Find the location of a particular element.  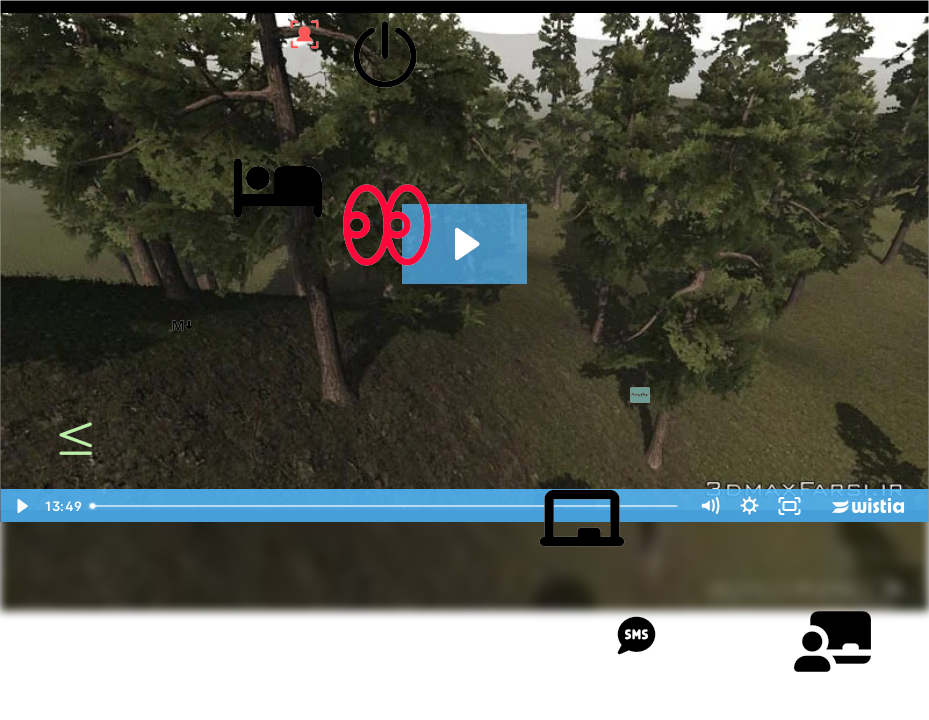

less than or equal to mathematical operator is located at coordinates (76, 439).